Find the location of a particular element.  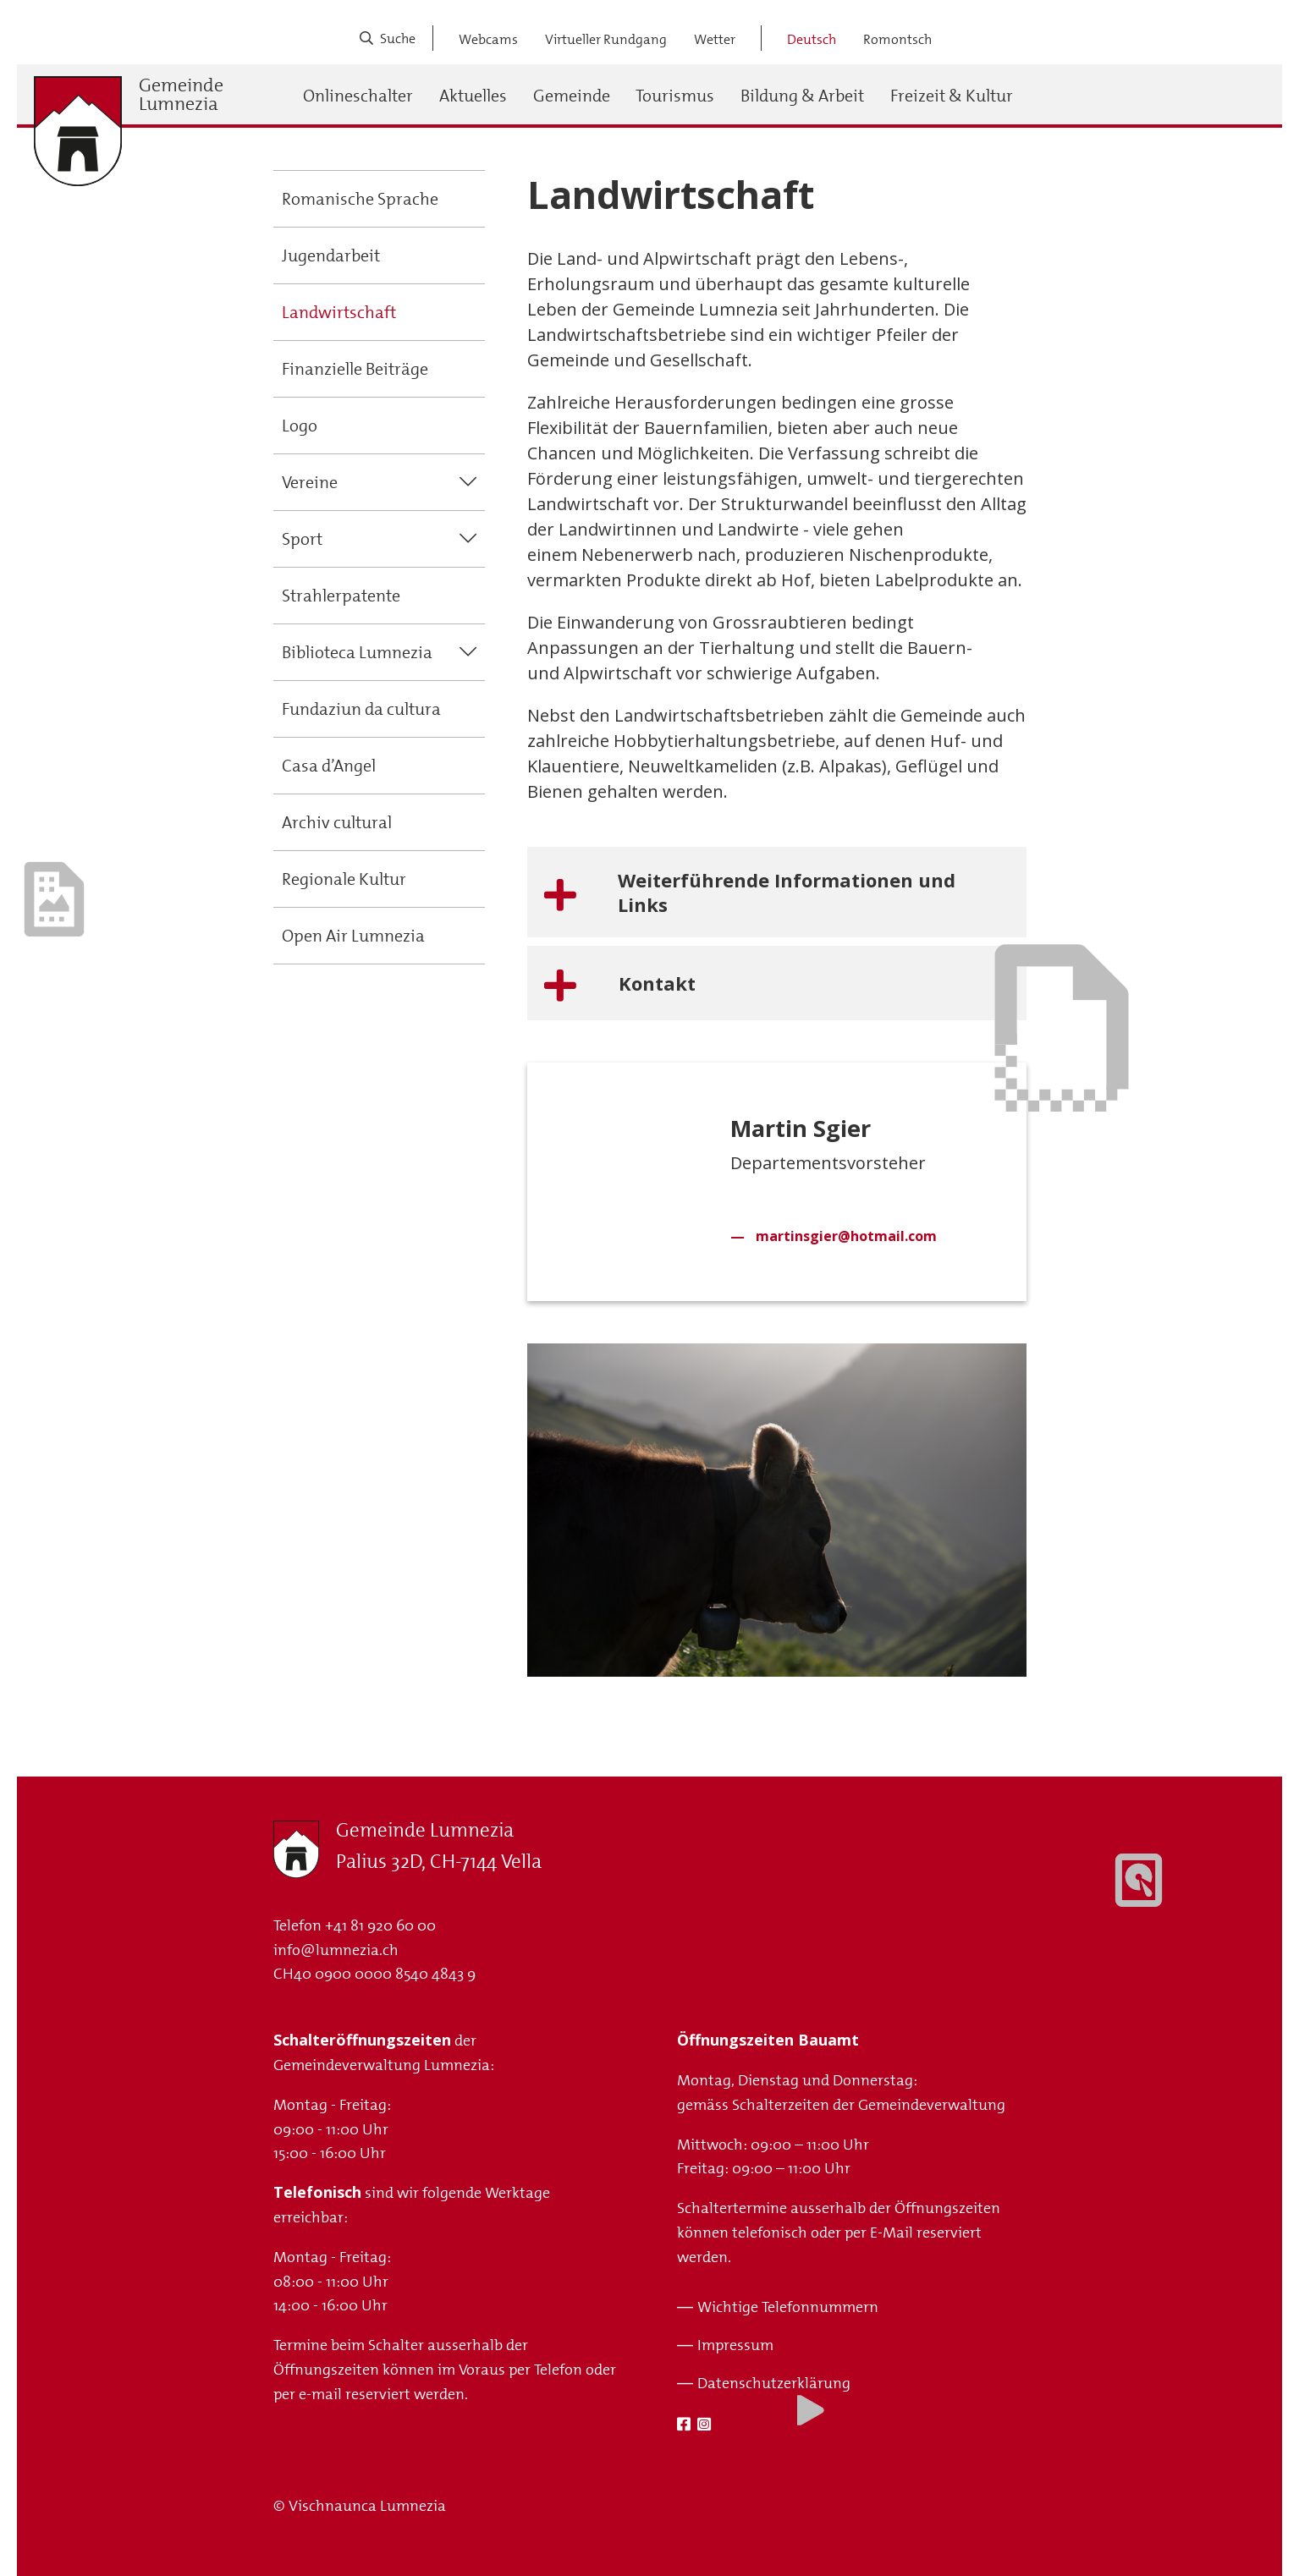

access your templates folder is located at coordinates (1061, 1022).